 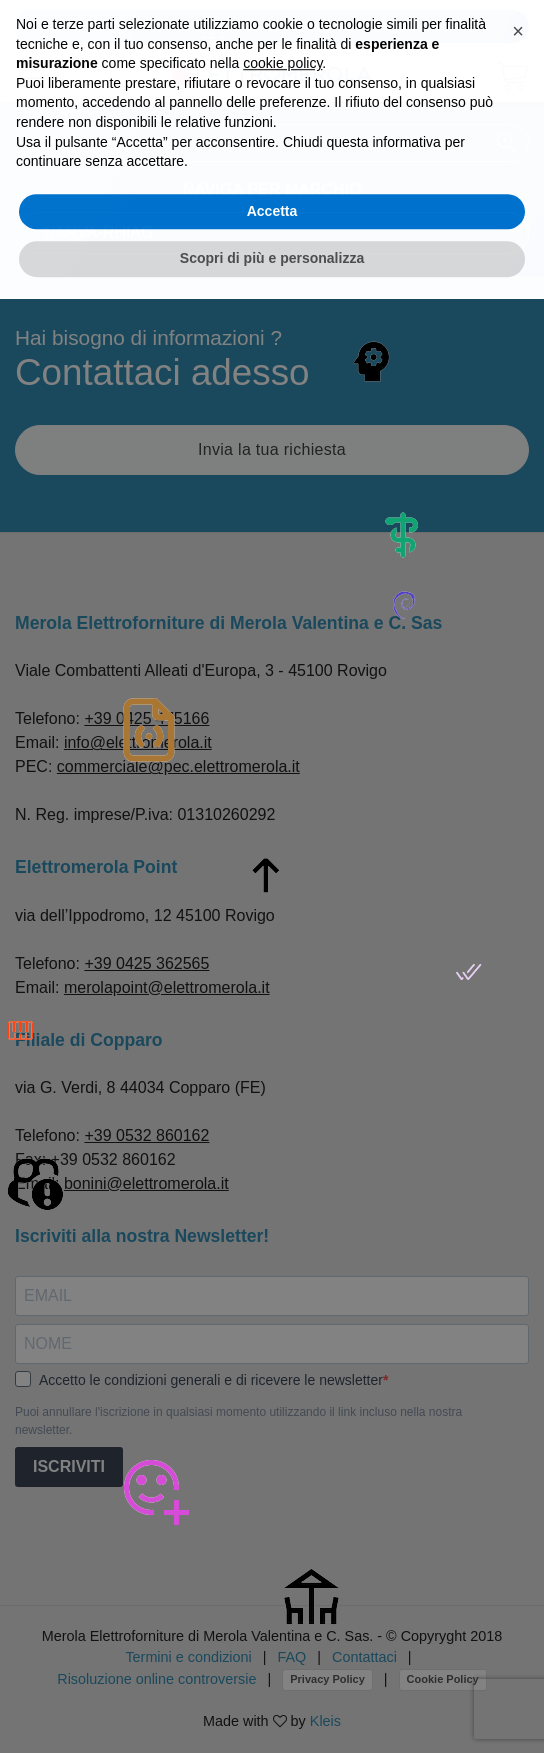 I want to click on access mental health or psychology features, so click(x=371, y=361).